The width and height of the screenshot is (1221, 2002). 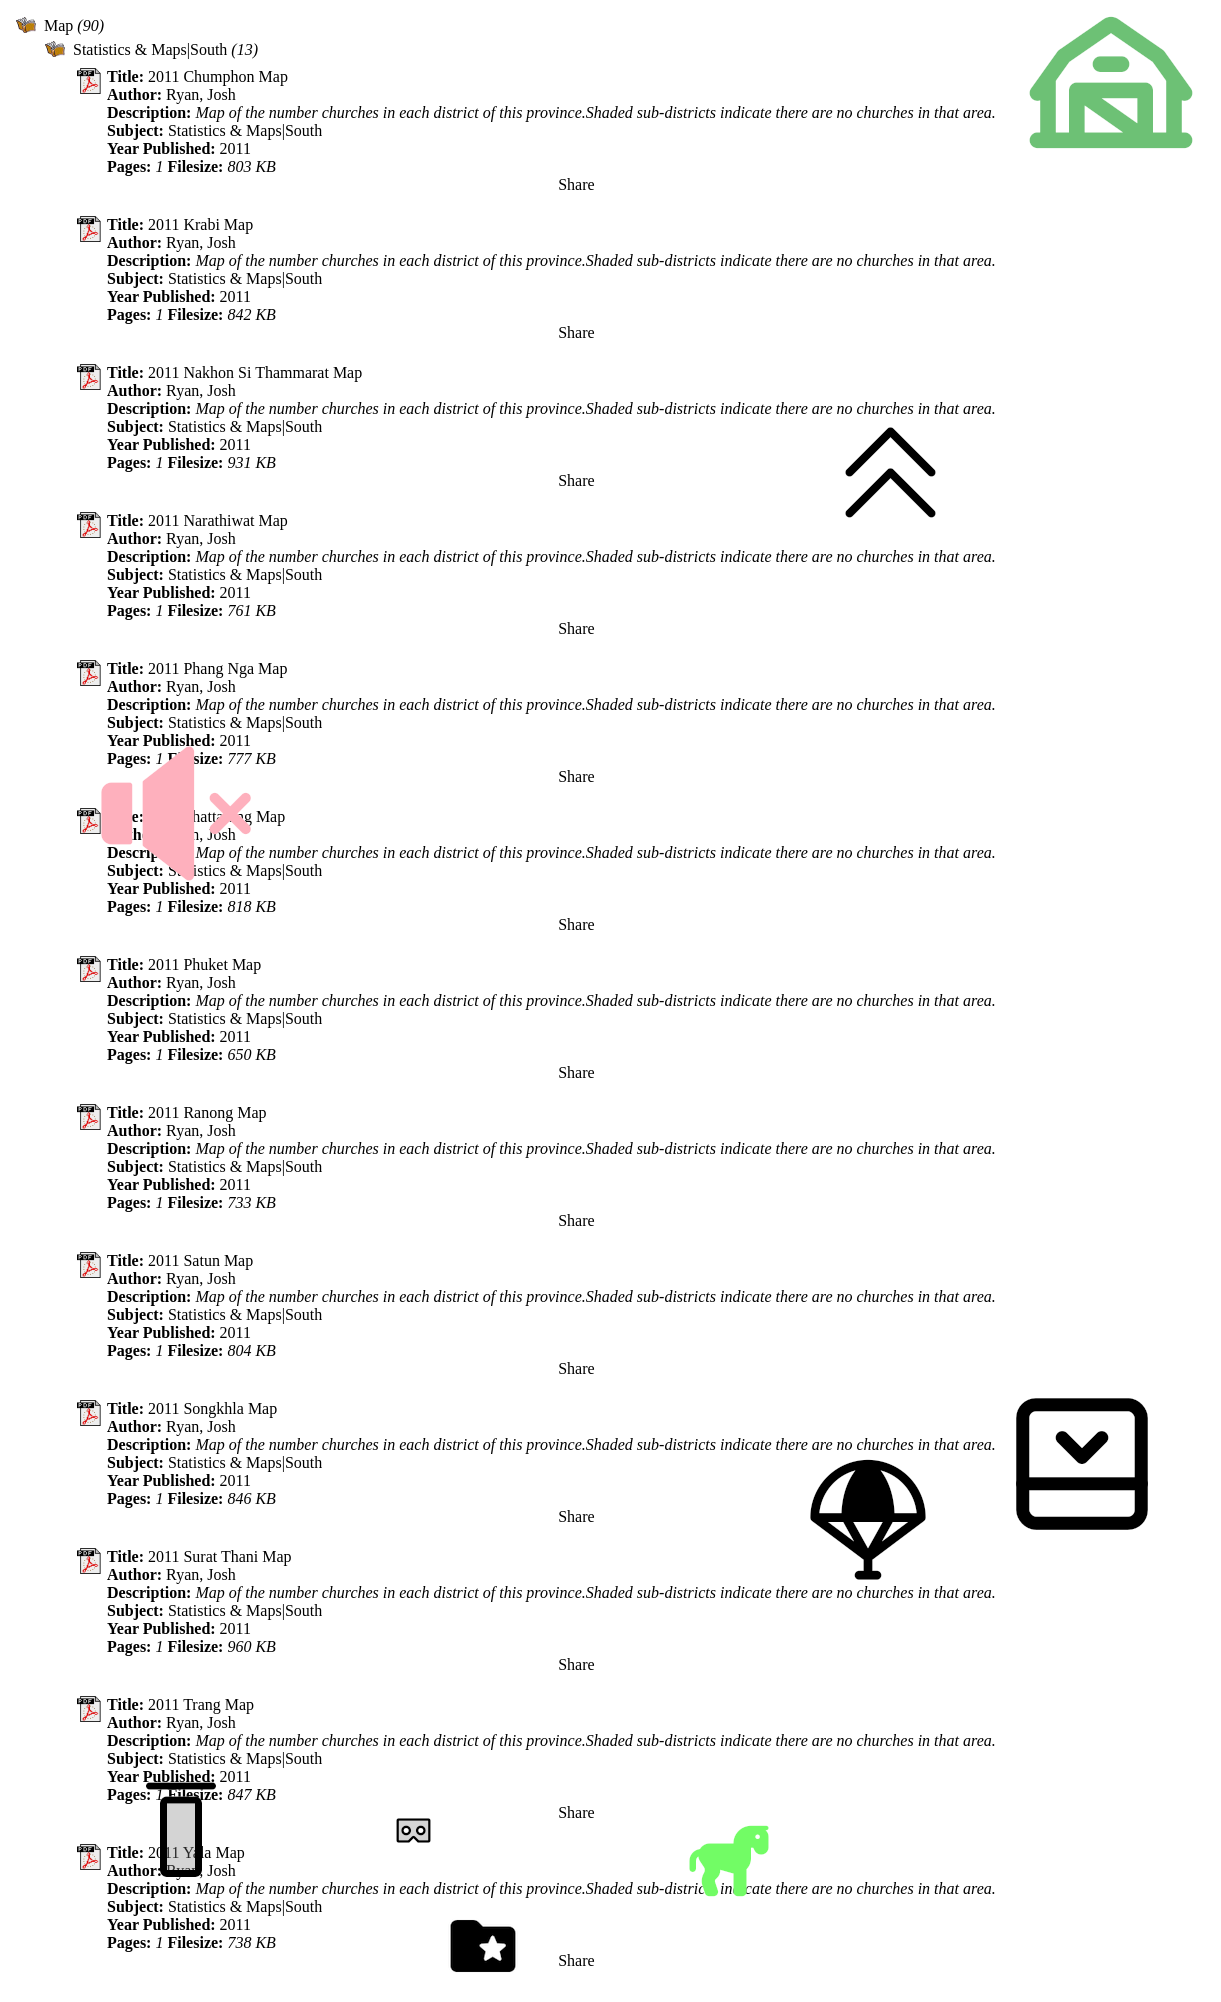 What do you see at coordinates (1111, 93) in the screenshot?
I see `access farm or agricultural settings` at bounding box center [1111, 93].